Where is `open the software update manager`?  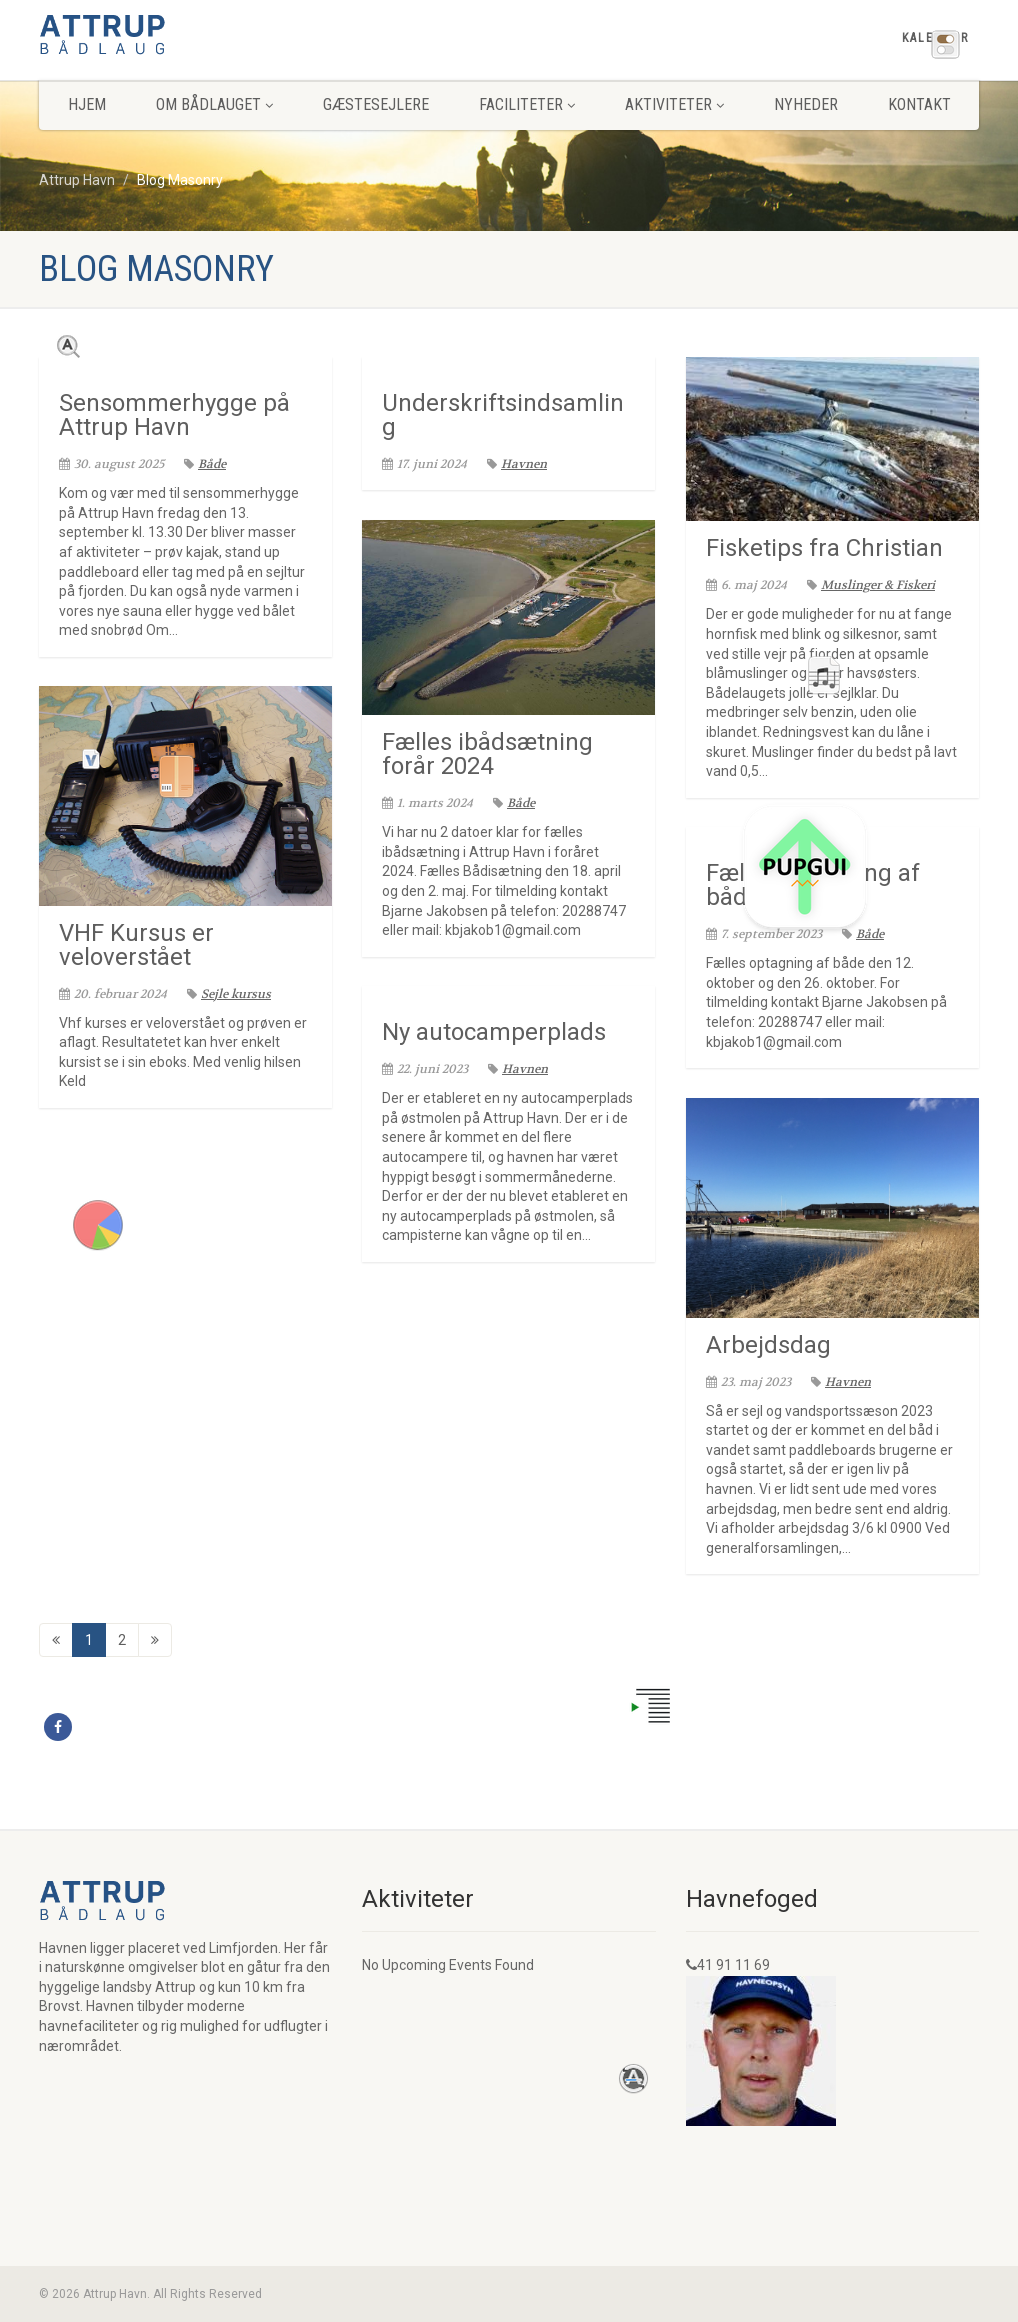
open the software update manager is located at coordinates (633, 2078).